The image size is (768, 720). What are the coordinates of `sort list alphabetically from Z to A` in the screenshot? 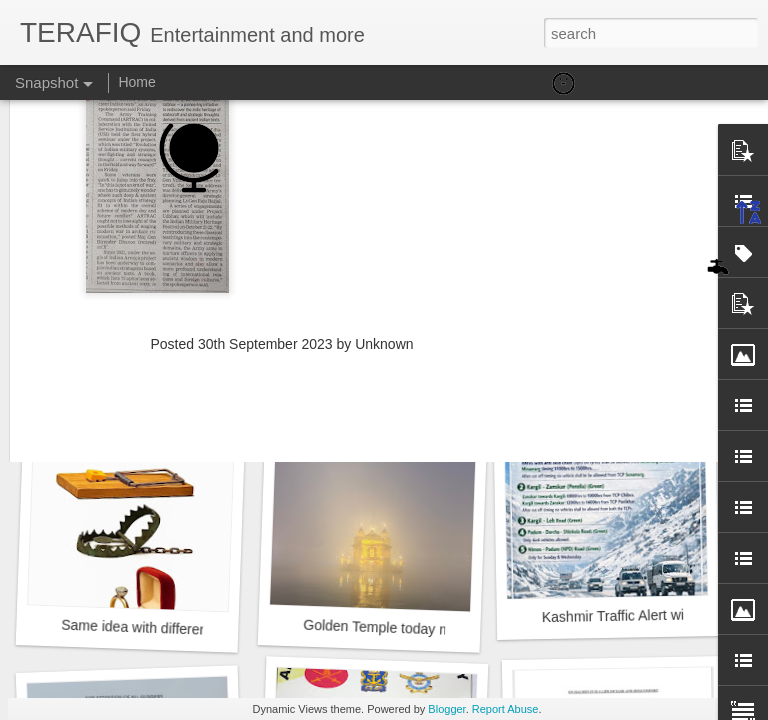 It's located at (748, 212).